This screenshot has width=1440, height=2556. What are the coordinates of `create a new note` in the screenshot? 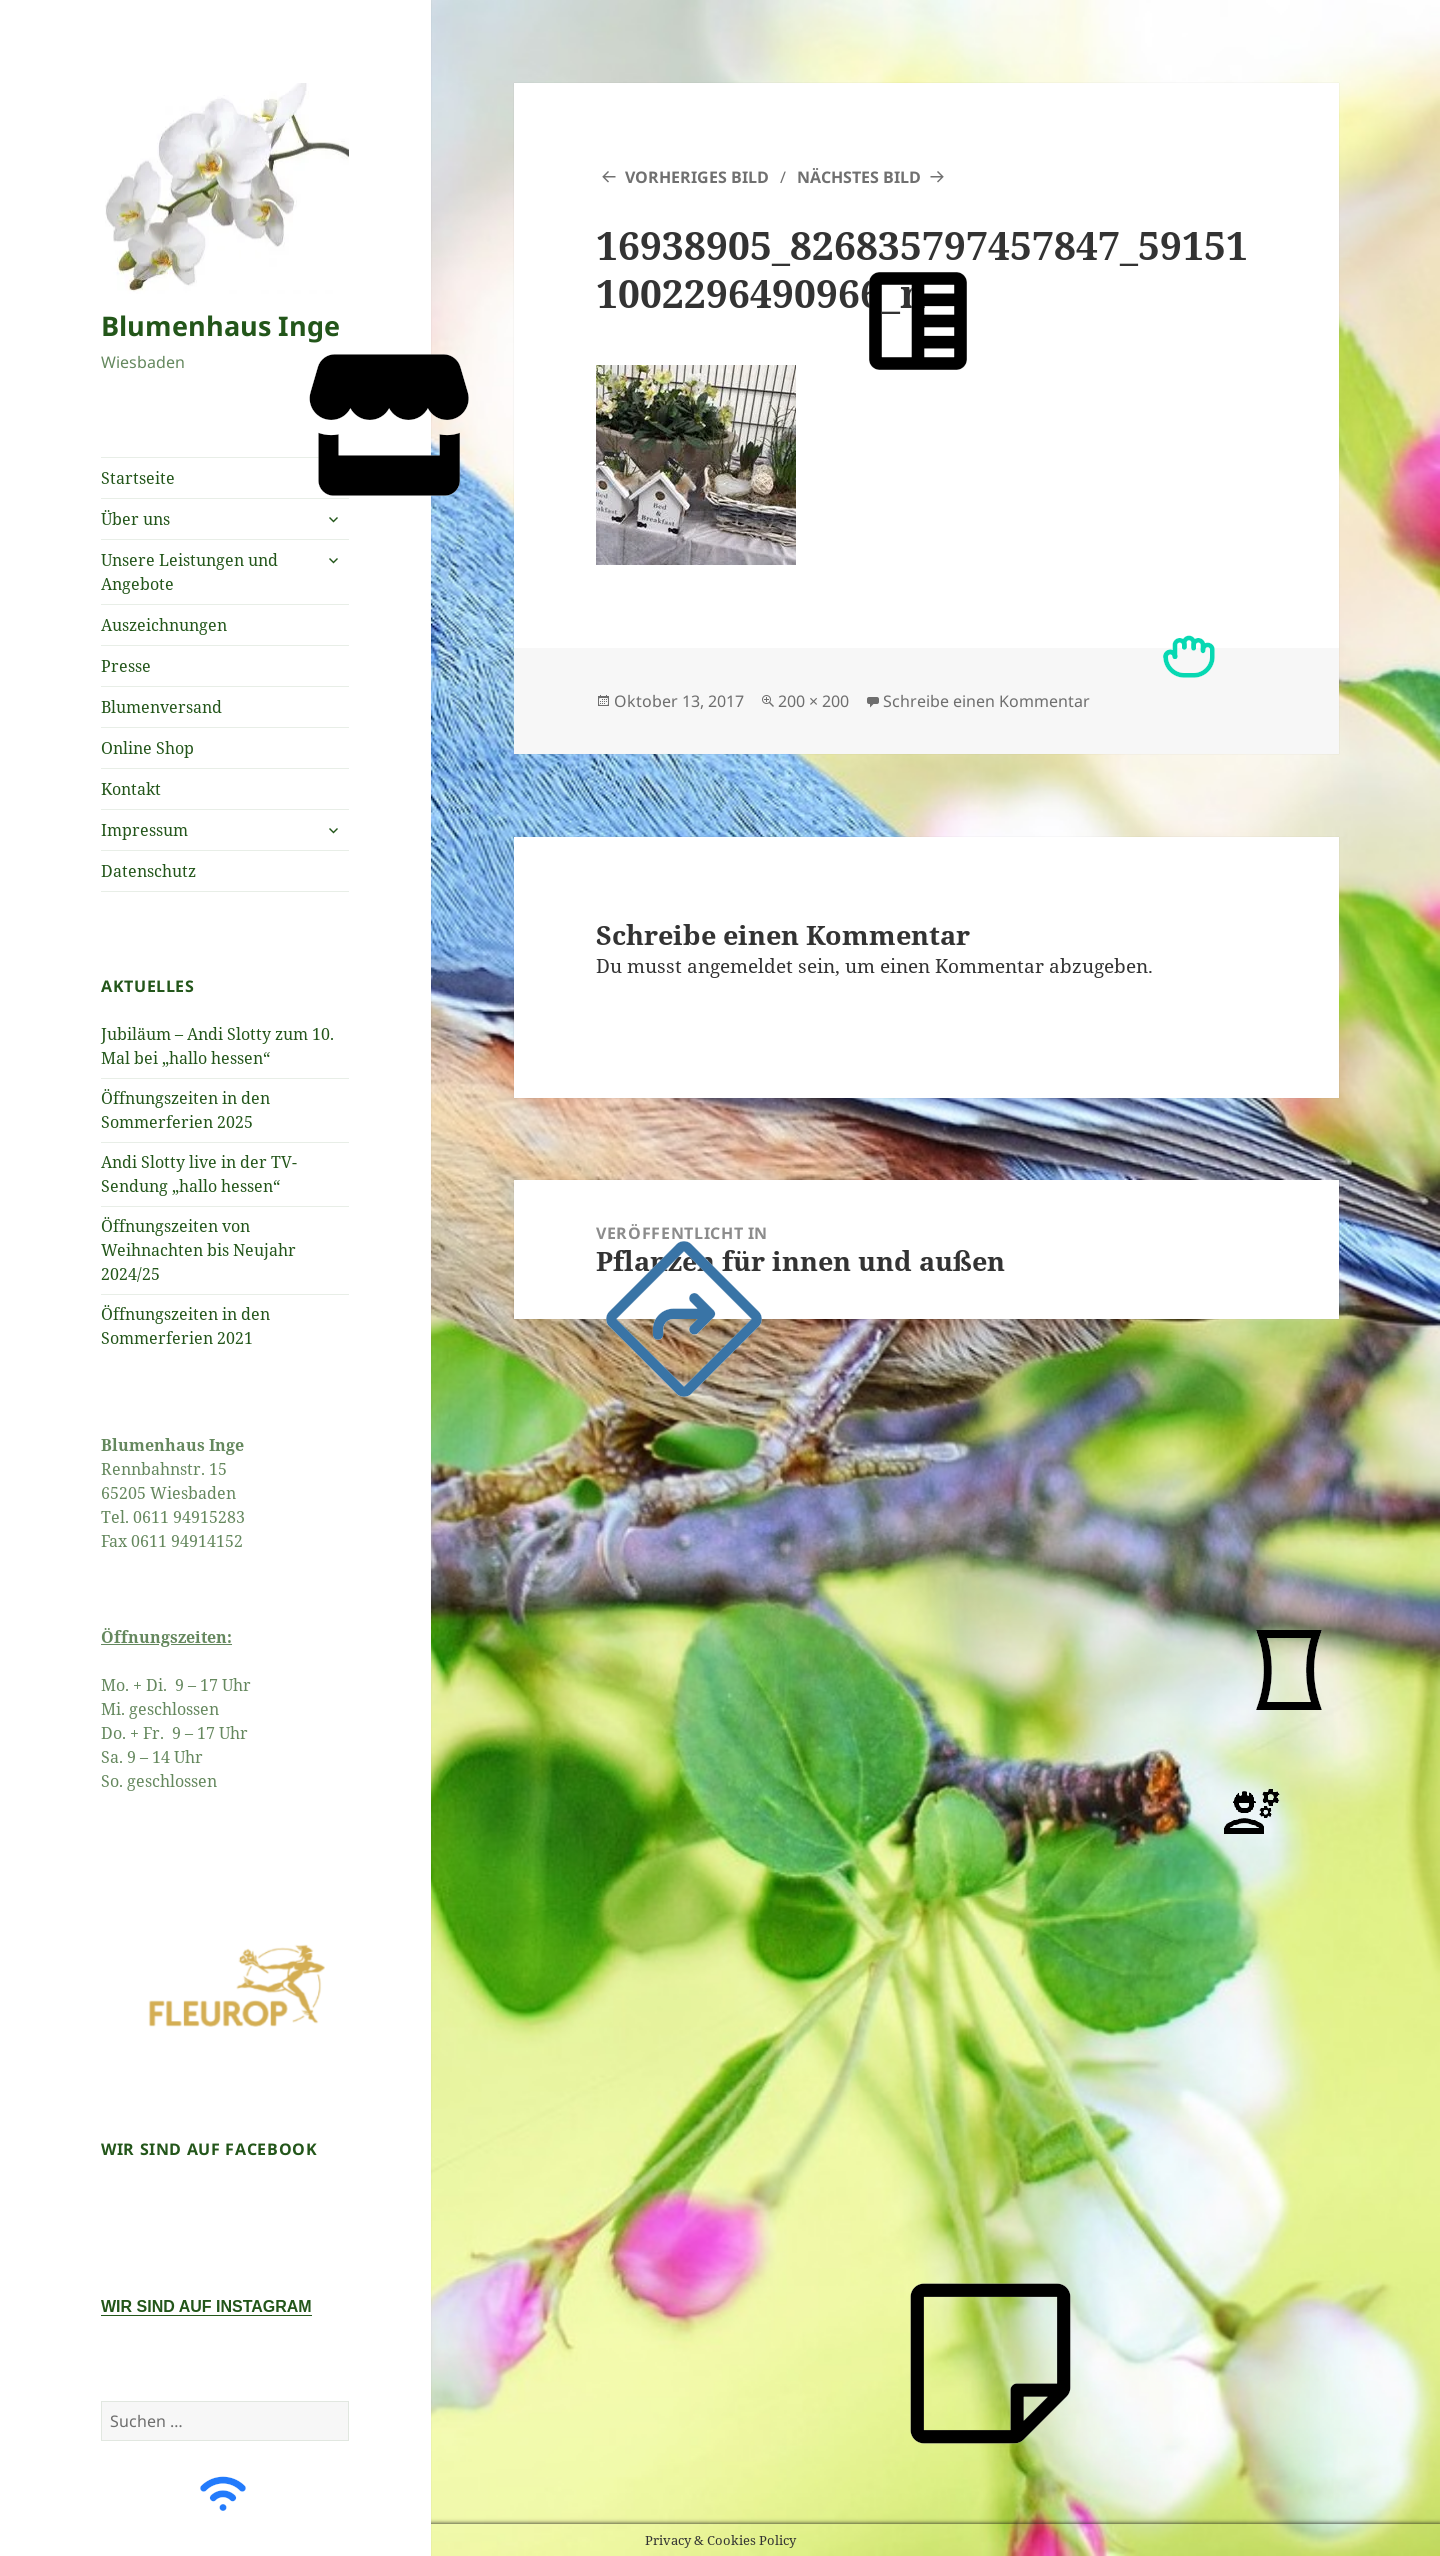 It's located at (990, 2363).